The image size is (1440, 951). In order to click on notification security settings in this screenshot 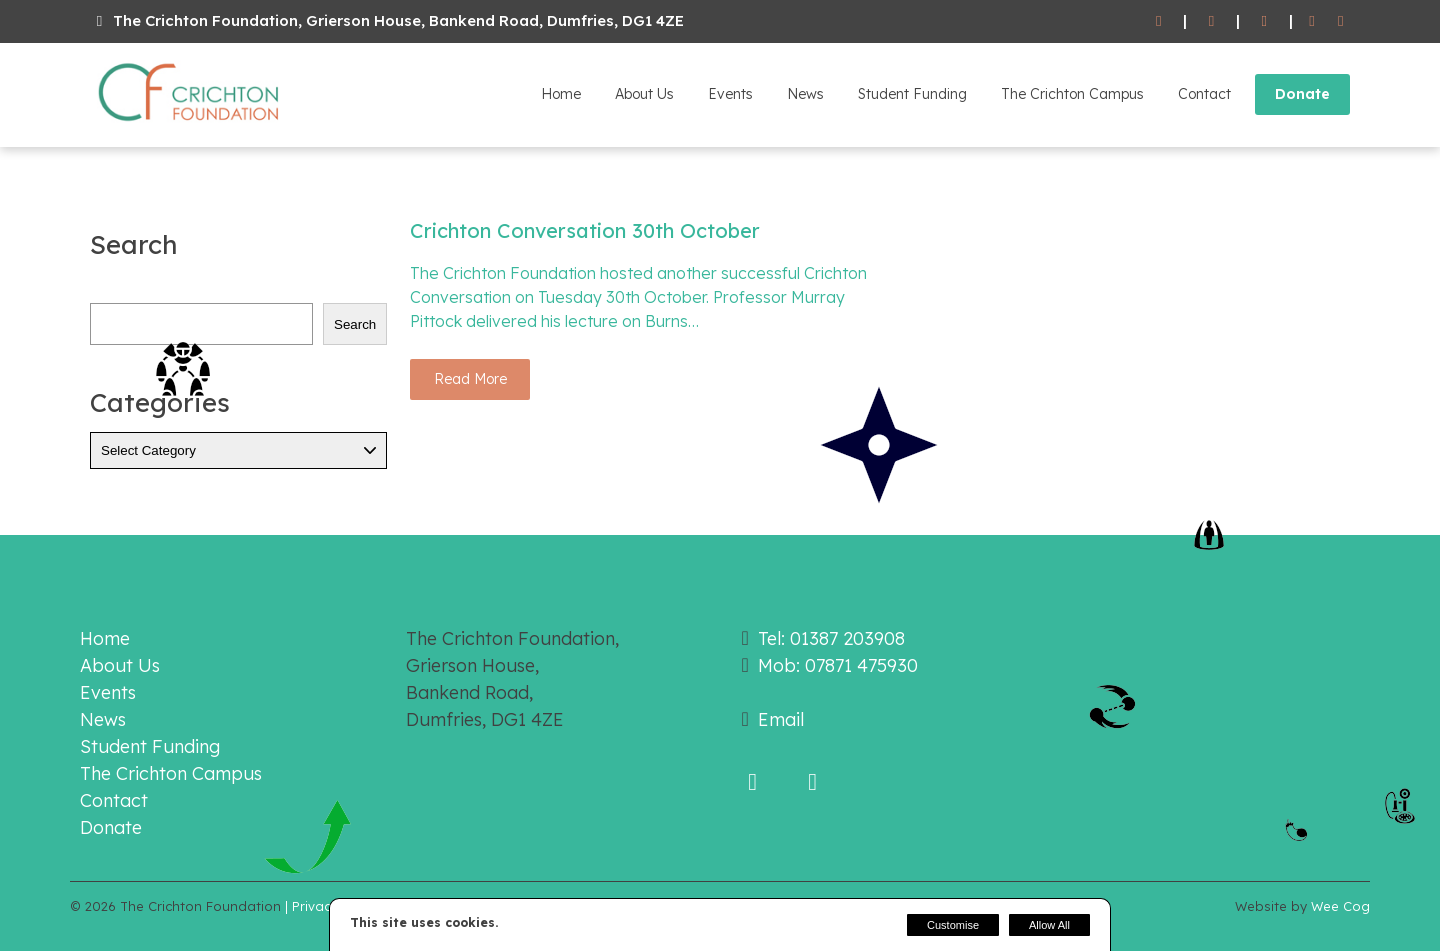, I will do `click(1209, 535)`.